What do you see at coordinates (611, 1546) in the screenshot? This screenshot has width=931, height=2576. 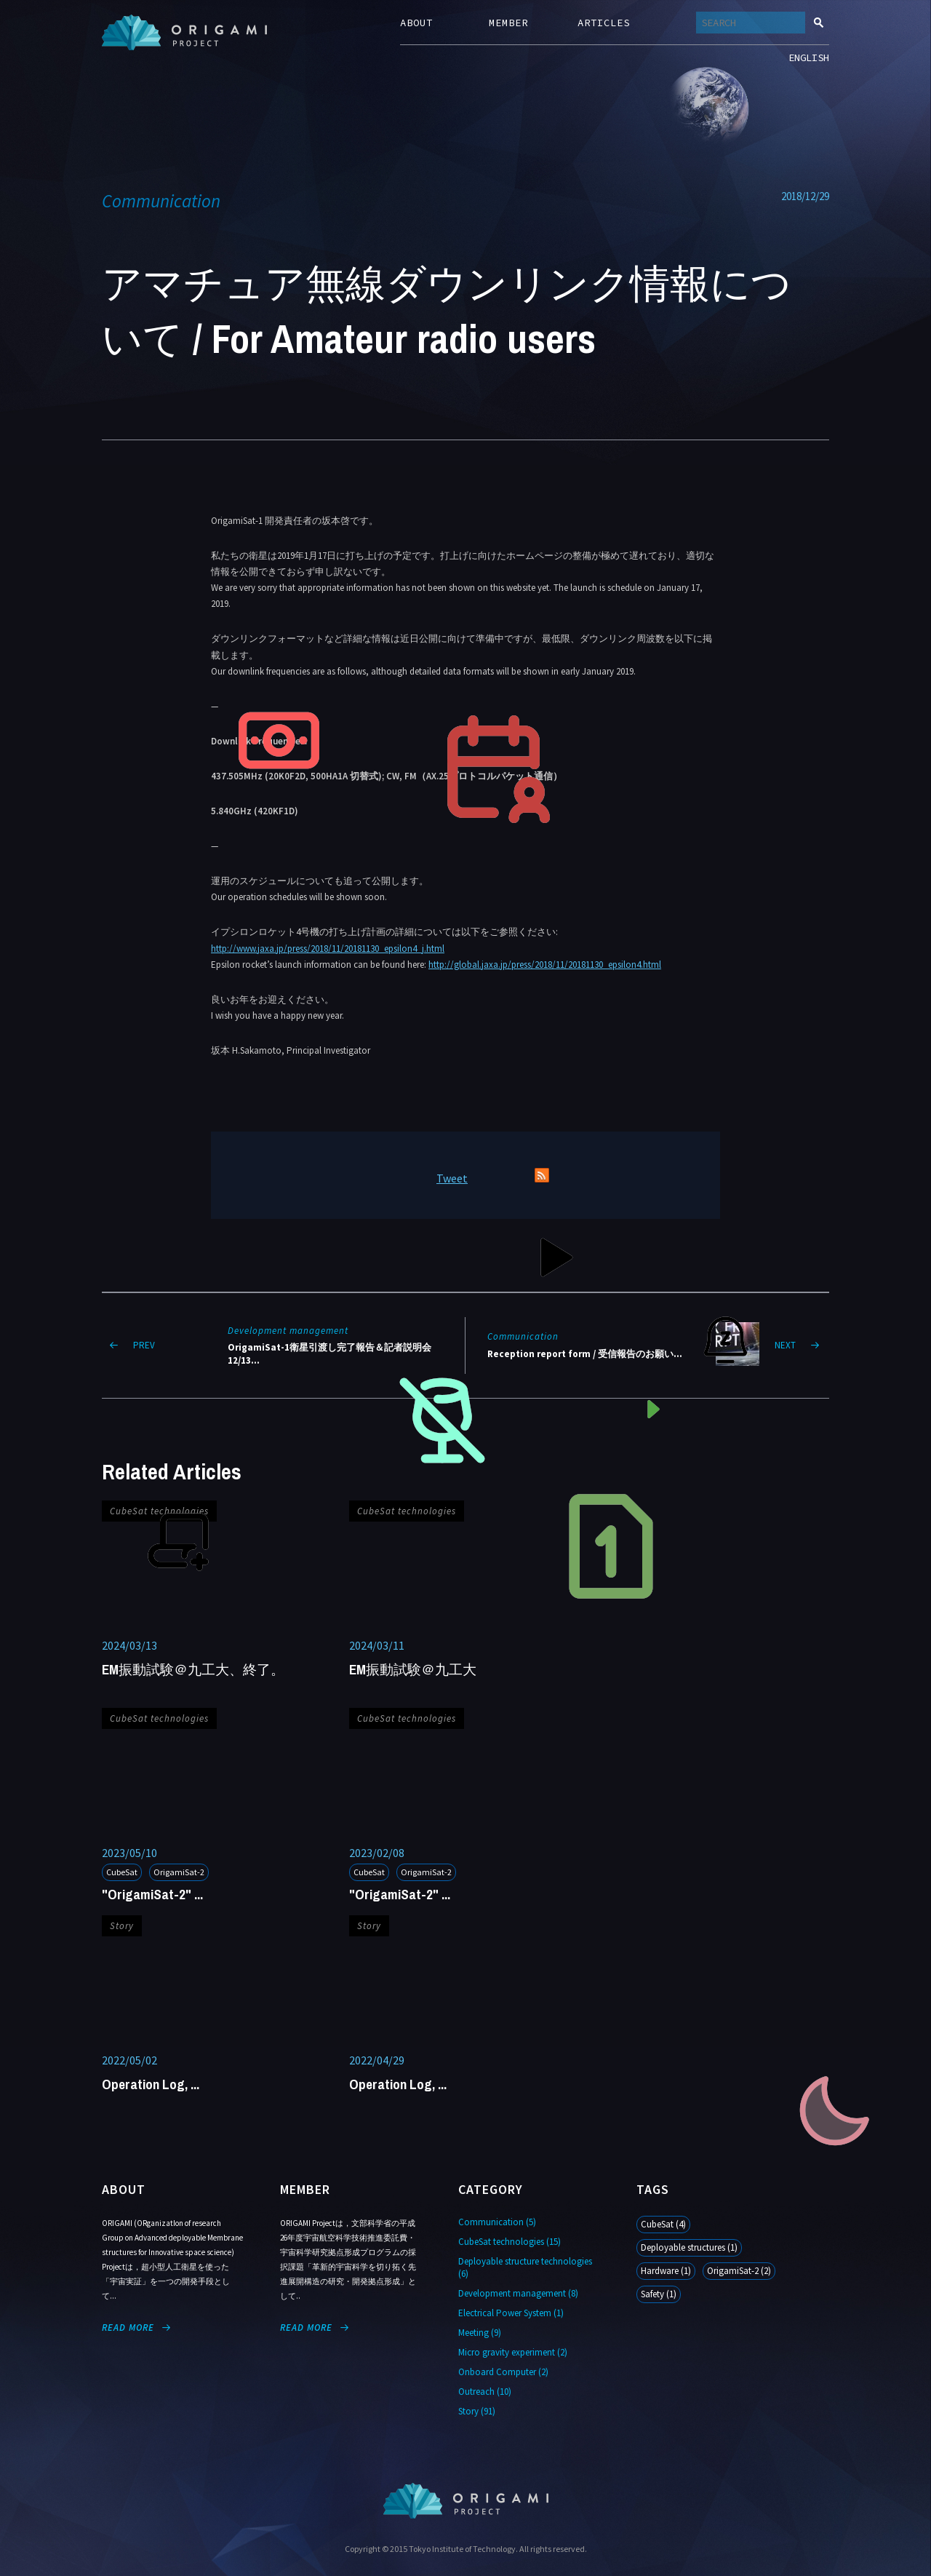 I see `sim card slot 1 indicator` at bounding box center [611, 1546].